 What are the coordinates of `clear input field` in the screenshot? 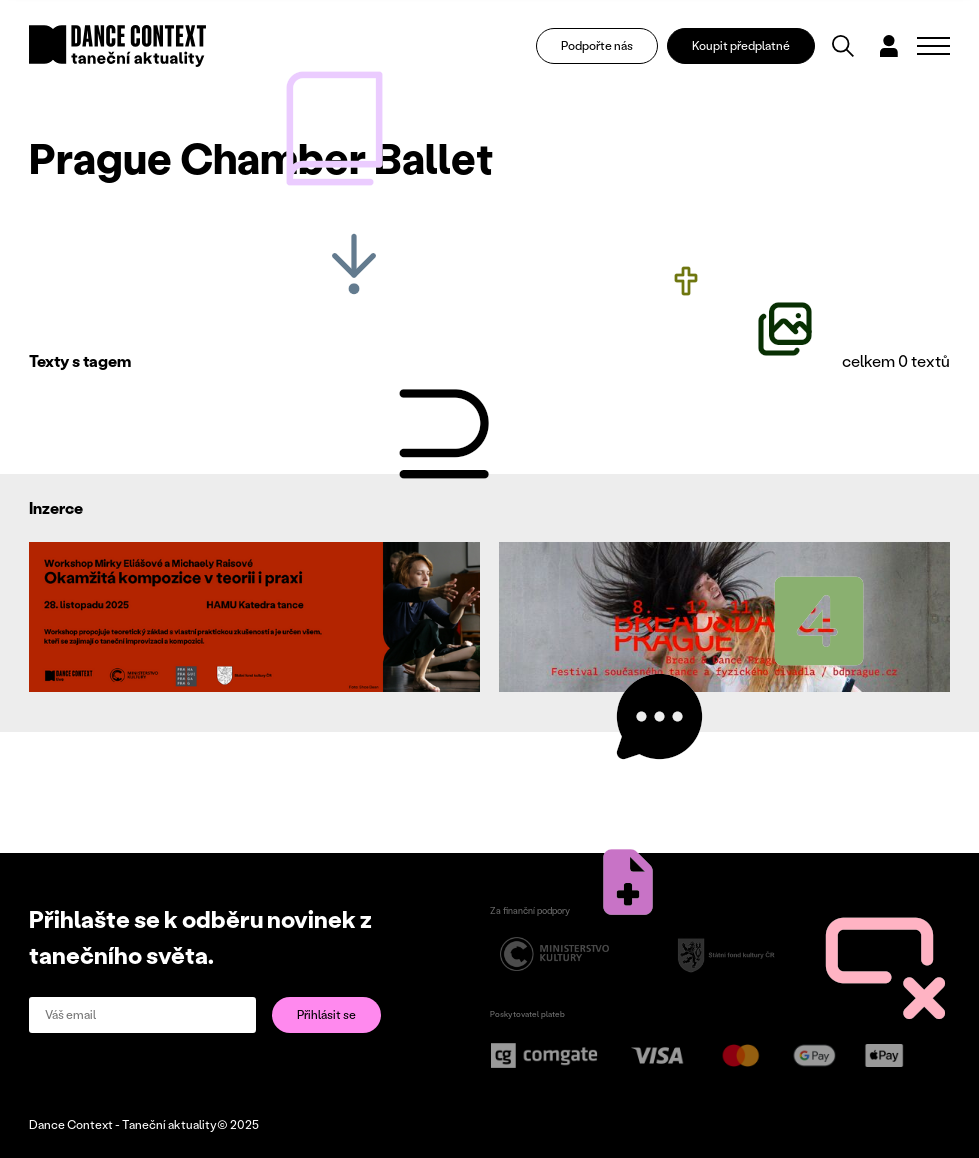 It's located at (879, 953).